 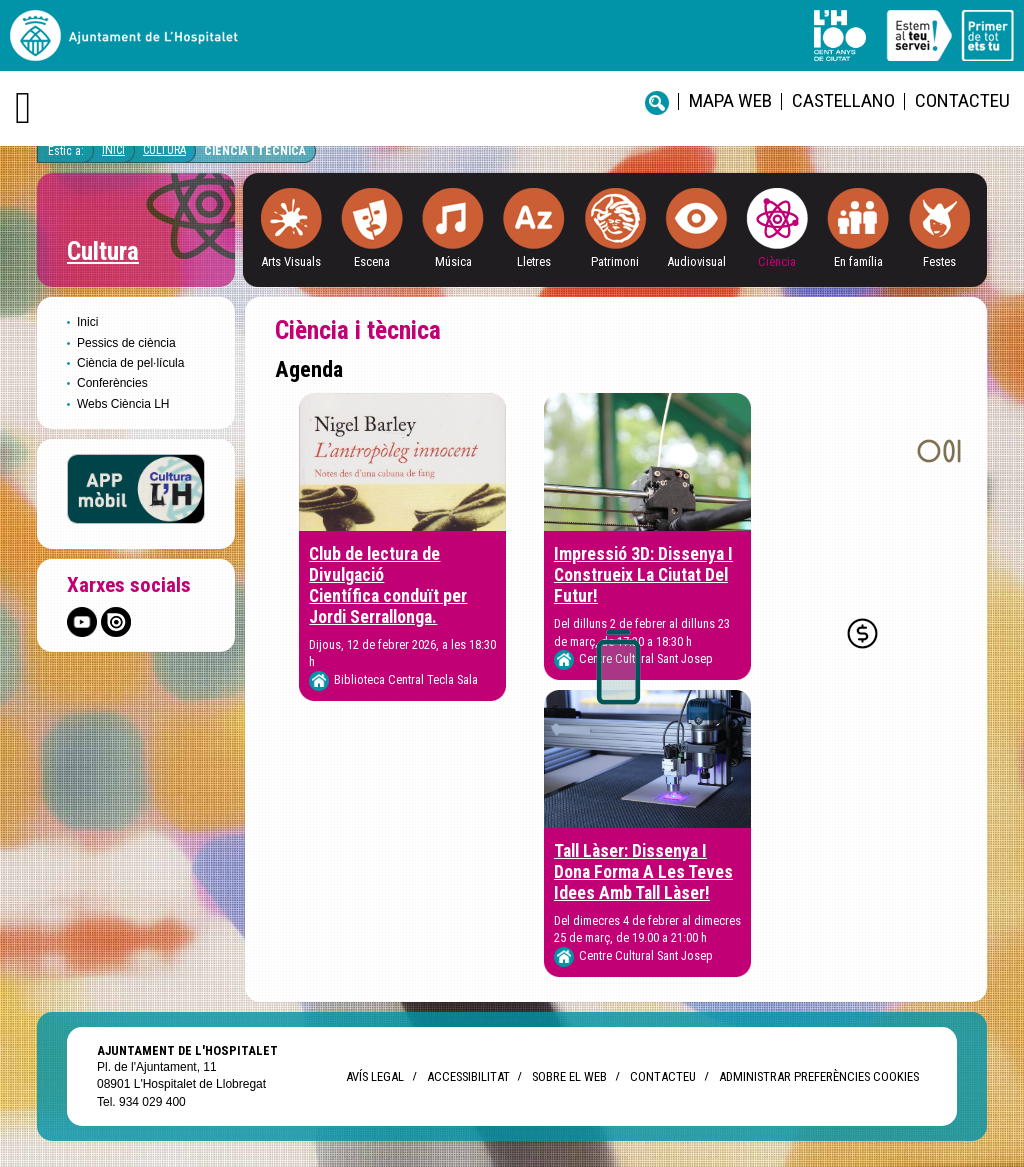 What do you see at coordinates (939, 451) in the screenshot?
I see `link to medium profile or article` at bounding box center [939, 451].